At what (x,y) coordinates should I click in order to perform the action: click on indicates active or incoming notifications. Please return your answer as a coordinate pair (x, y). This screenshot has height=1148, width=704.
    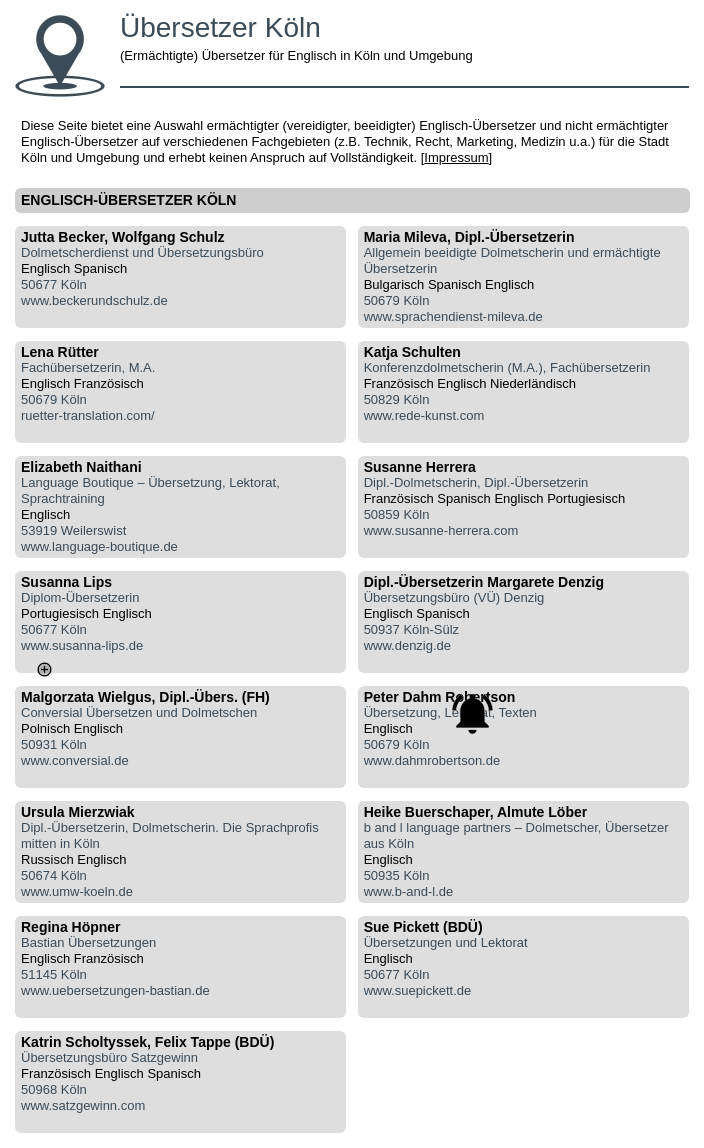
    Looking at the image, I should click on (472, 713).